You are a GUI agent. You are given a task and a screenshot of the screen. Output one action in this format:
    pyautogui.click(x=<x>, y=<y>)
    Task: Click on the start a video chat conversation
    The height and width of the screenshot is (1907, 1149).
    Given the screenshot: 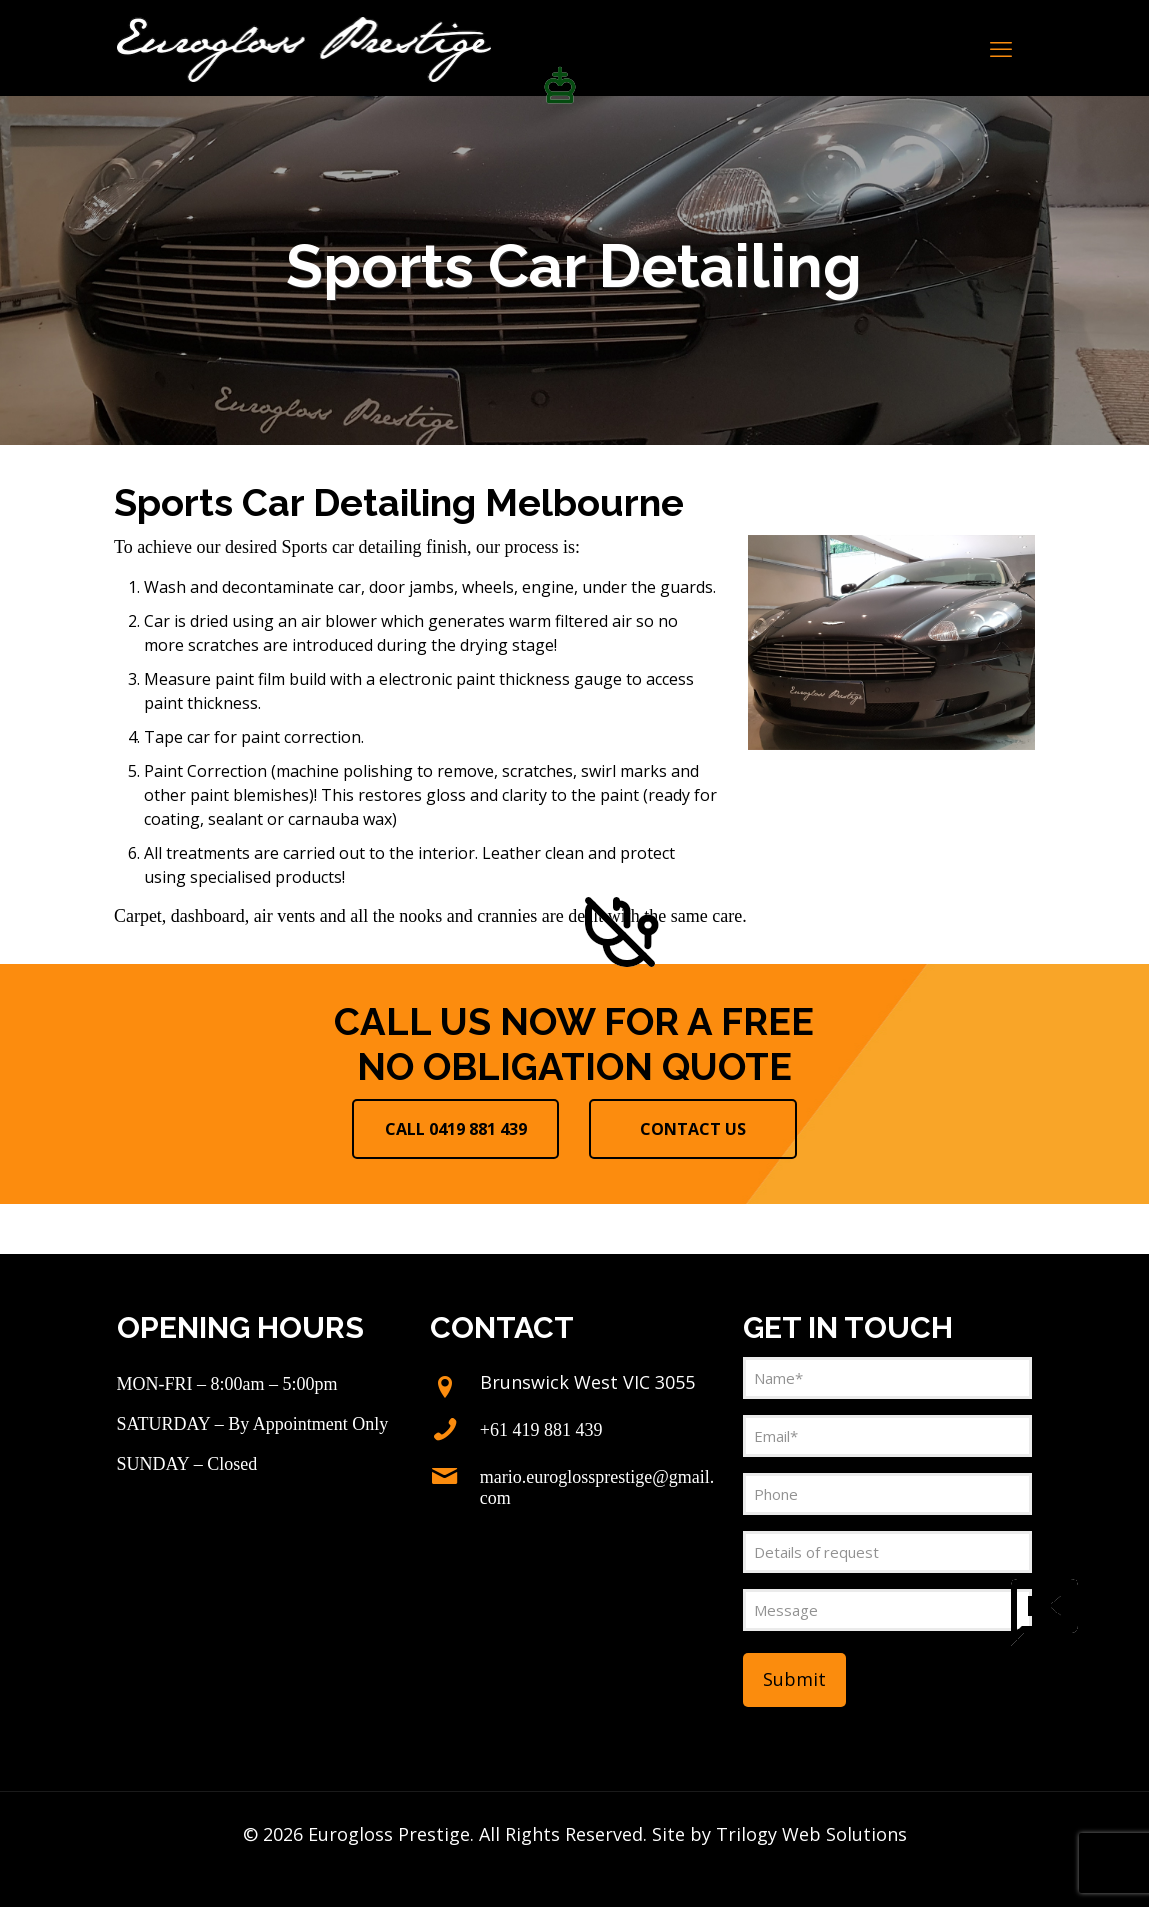 What is the action you would take?
    pyautogui.click(x=1044, y=1612)
    